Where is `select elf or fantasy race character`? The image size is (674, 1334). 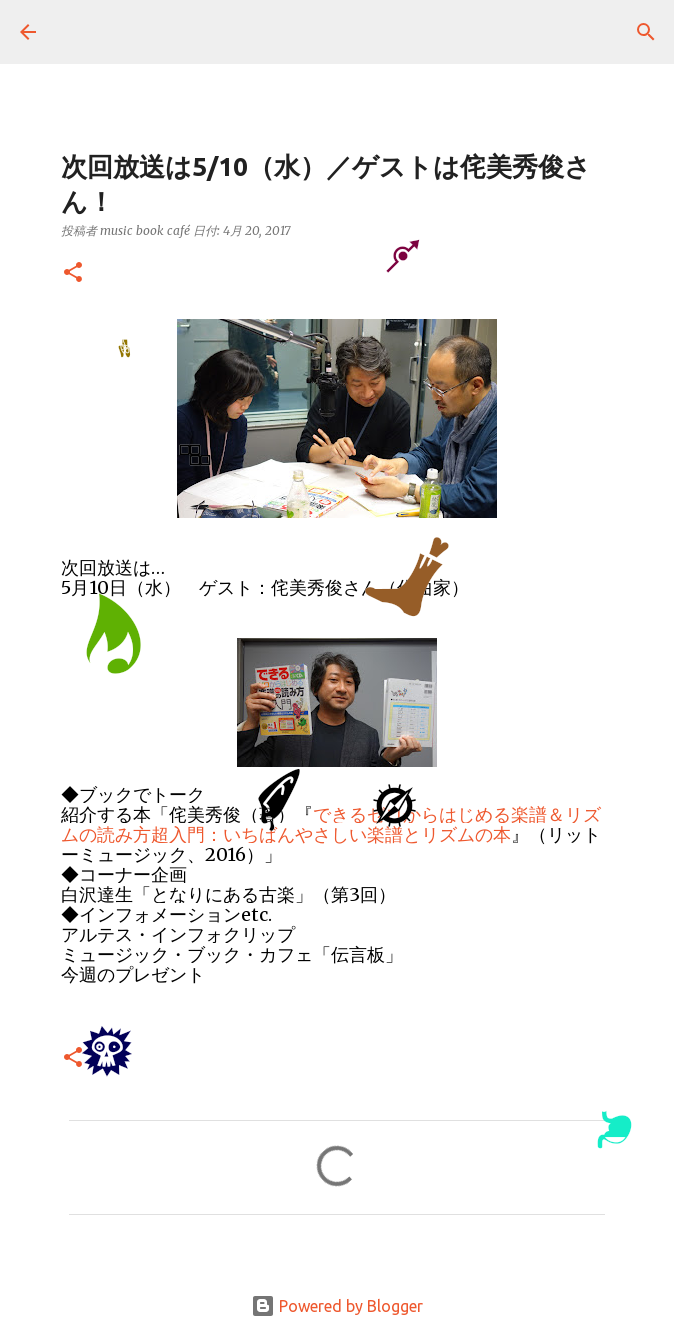
select elf or fantasy race character is located at coordinates (279, 800).